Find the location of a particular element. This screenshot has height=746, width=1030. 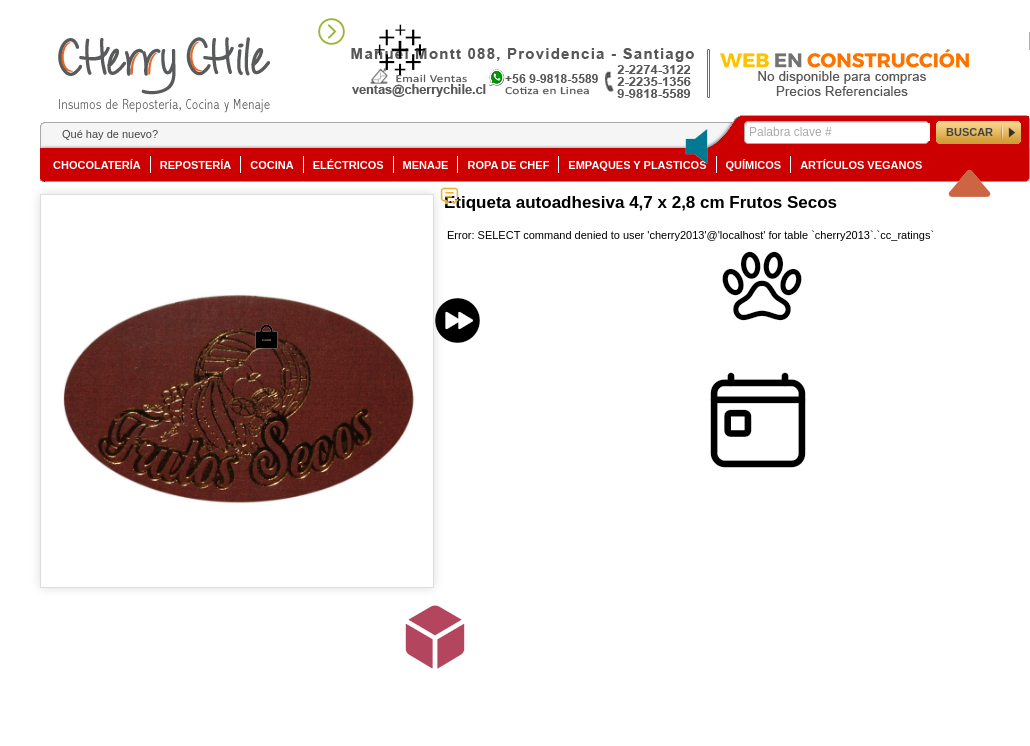

skip forward to the next track is located at coordinates (457, 320).